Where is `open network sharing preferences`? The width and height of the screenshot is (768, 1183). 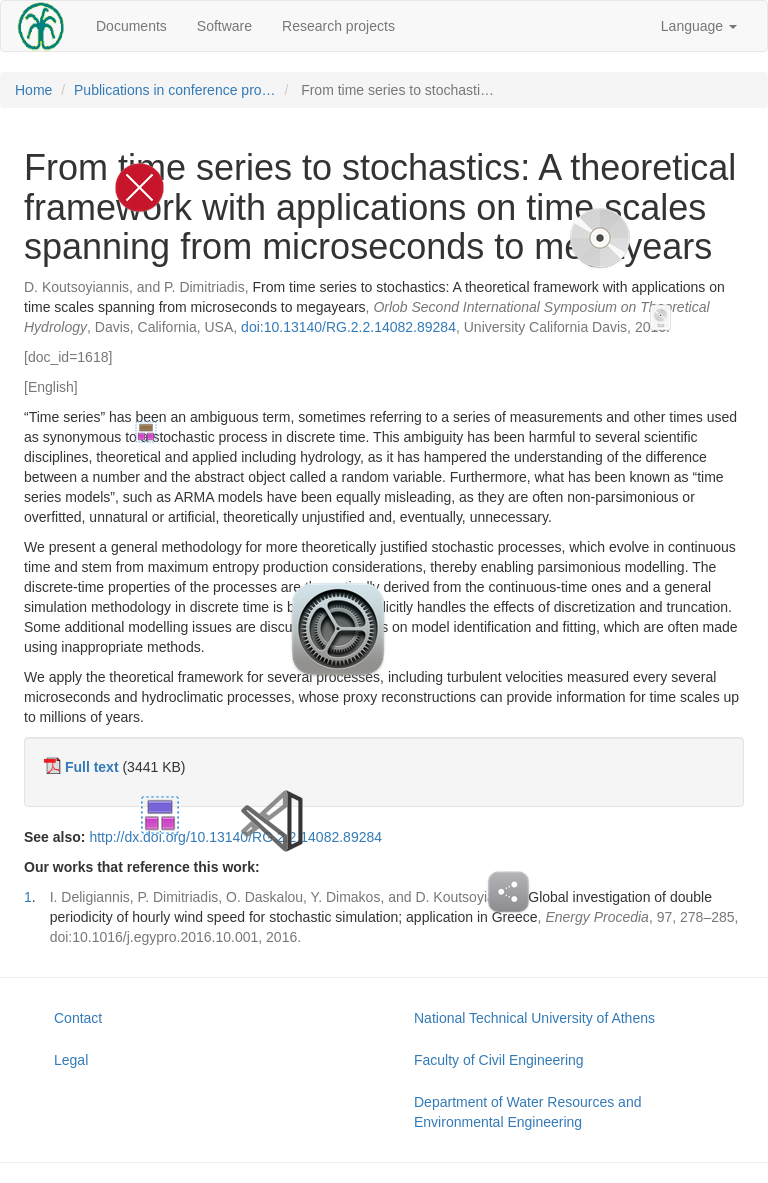
open network sharing preferences is located at coordinates (508, 892).